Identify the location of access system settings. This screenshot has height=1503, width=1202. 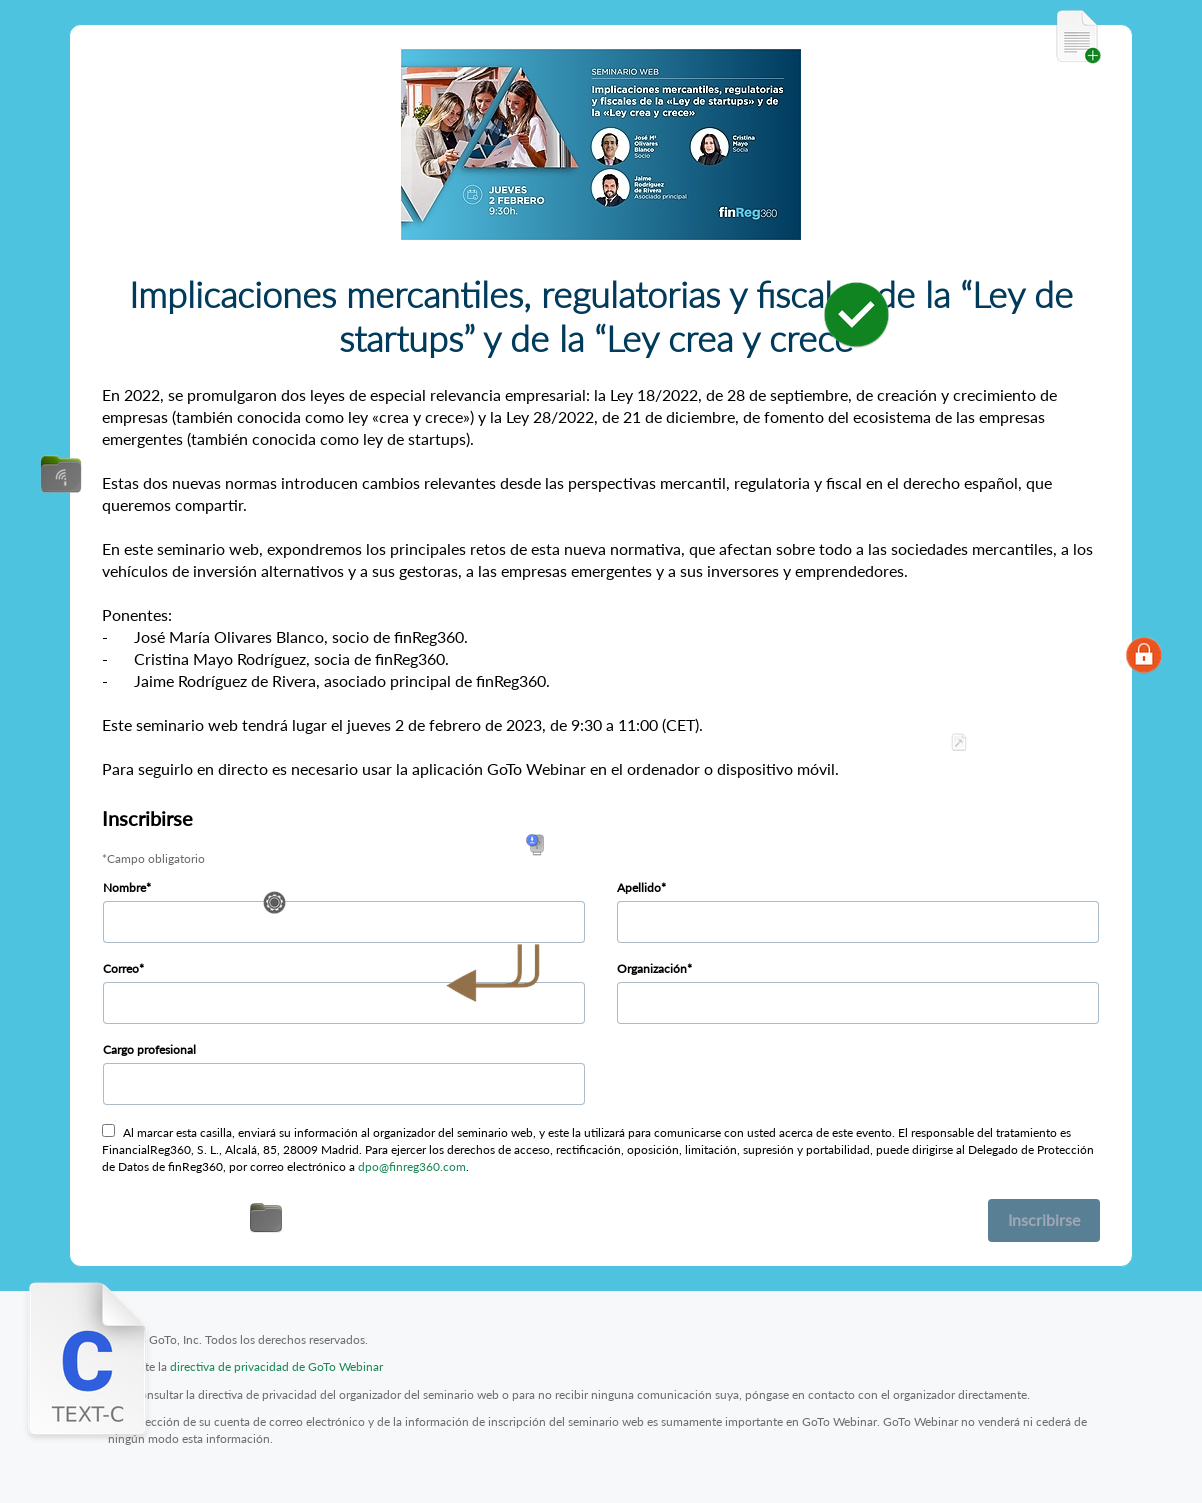
(274, 902).